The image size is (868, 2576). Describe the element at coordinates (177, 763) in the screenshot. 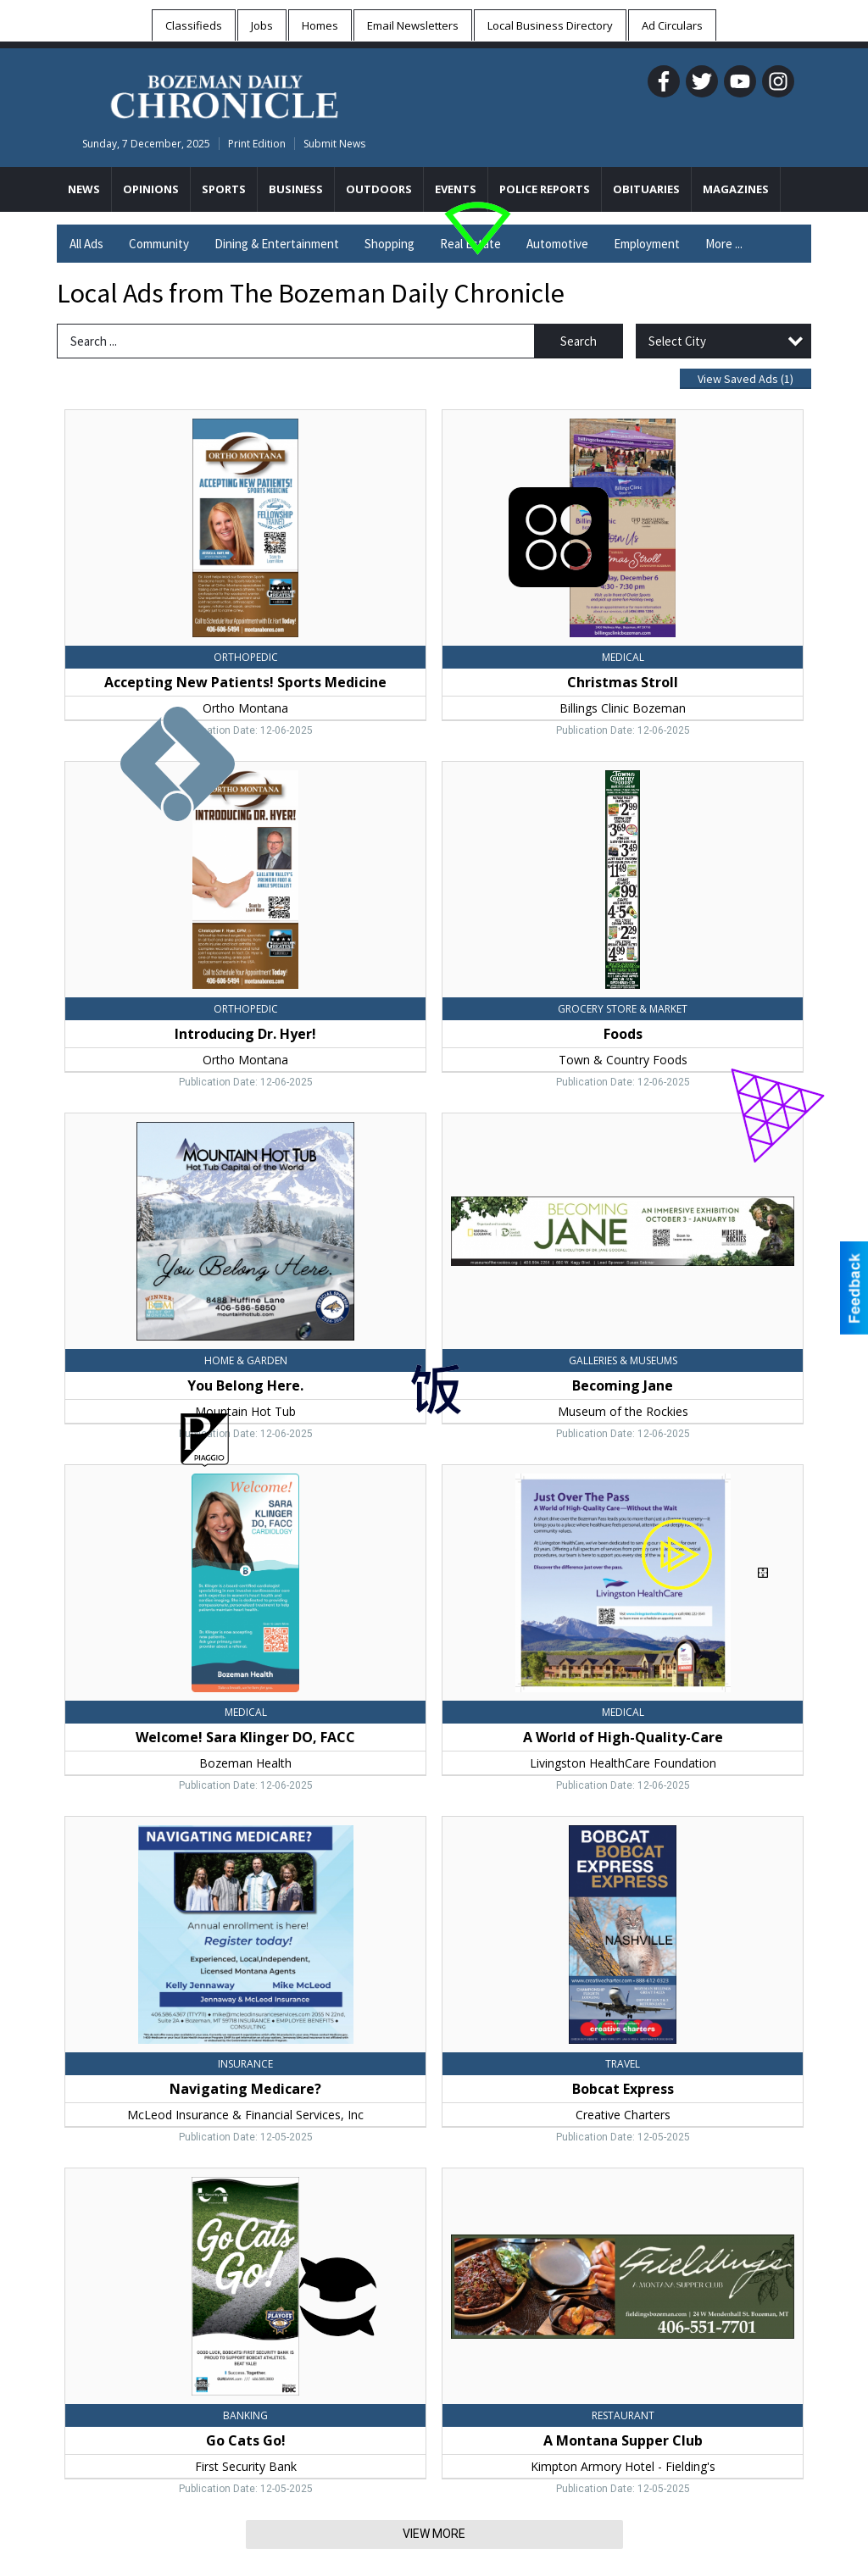

I see `google tag manager logo` at that location.